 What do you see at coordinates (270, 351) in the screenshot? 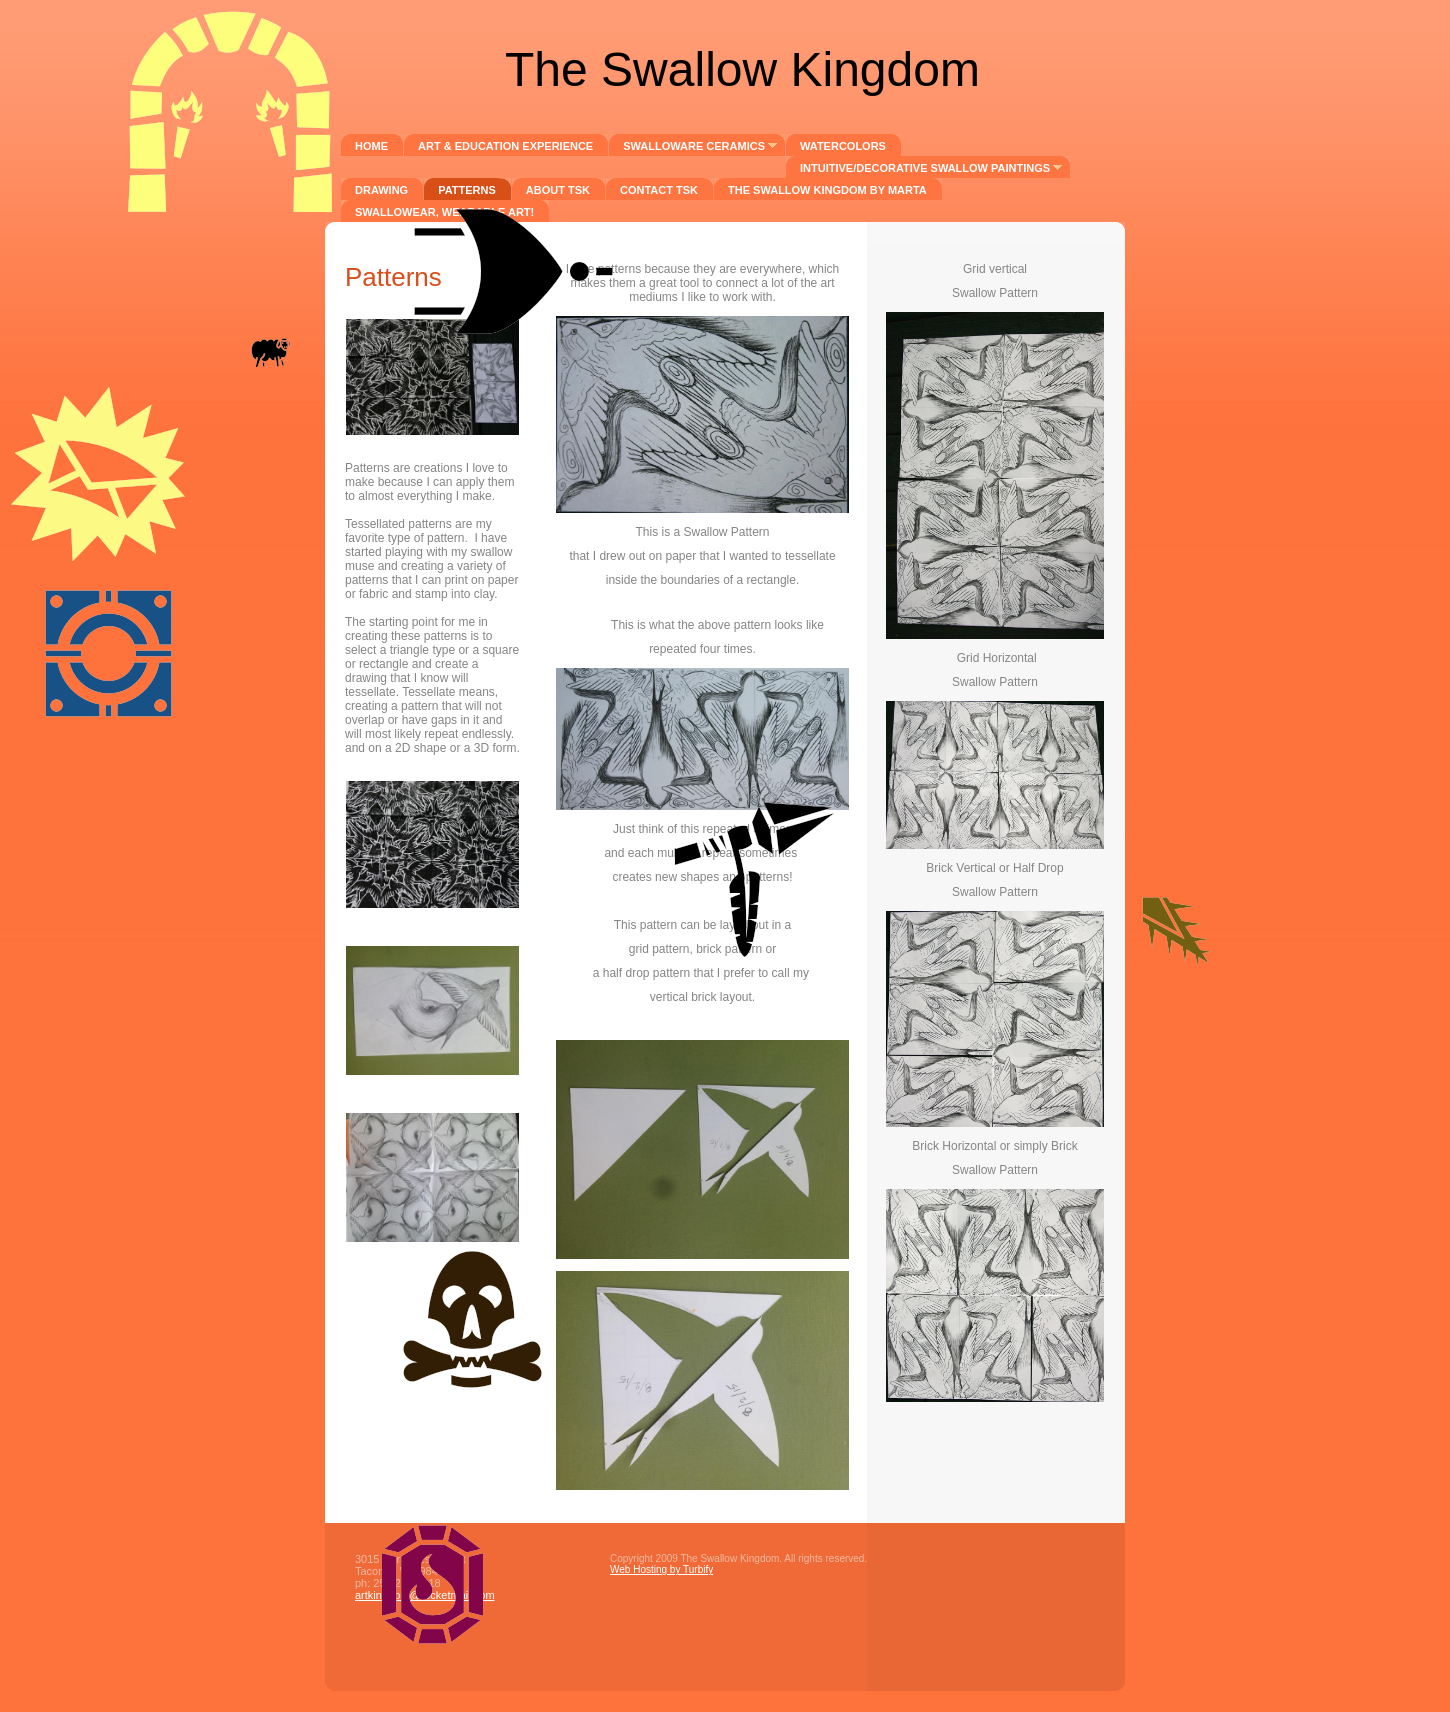
I see `farm animal or livestock category in a game` at bounding box center [270, 351].